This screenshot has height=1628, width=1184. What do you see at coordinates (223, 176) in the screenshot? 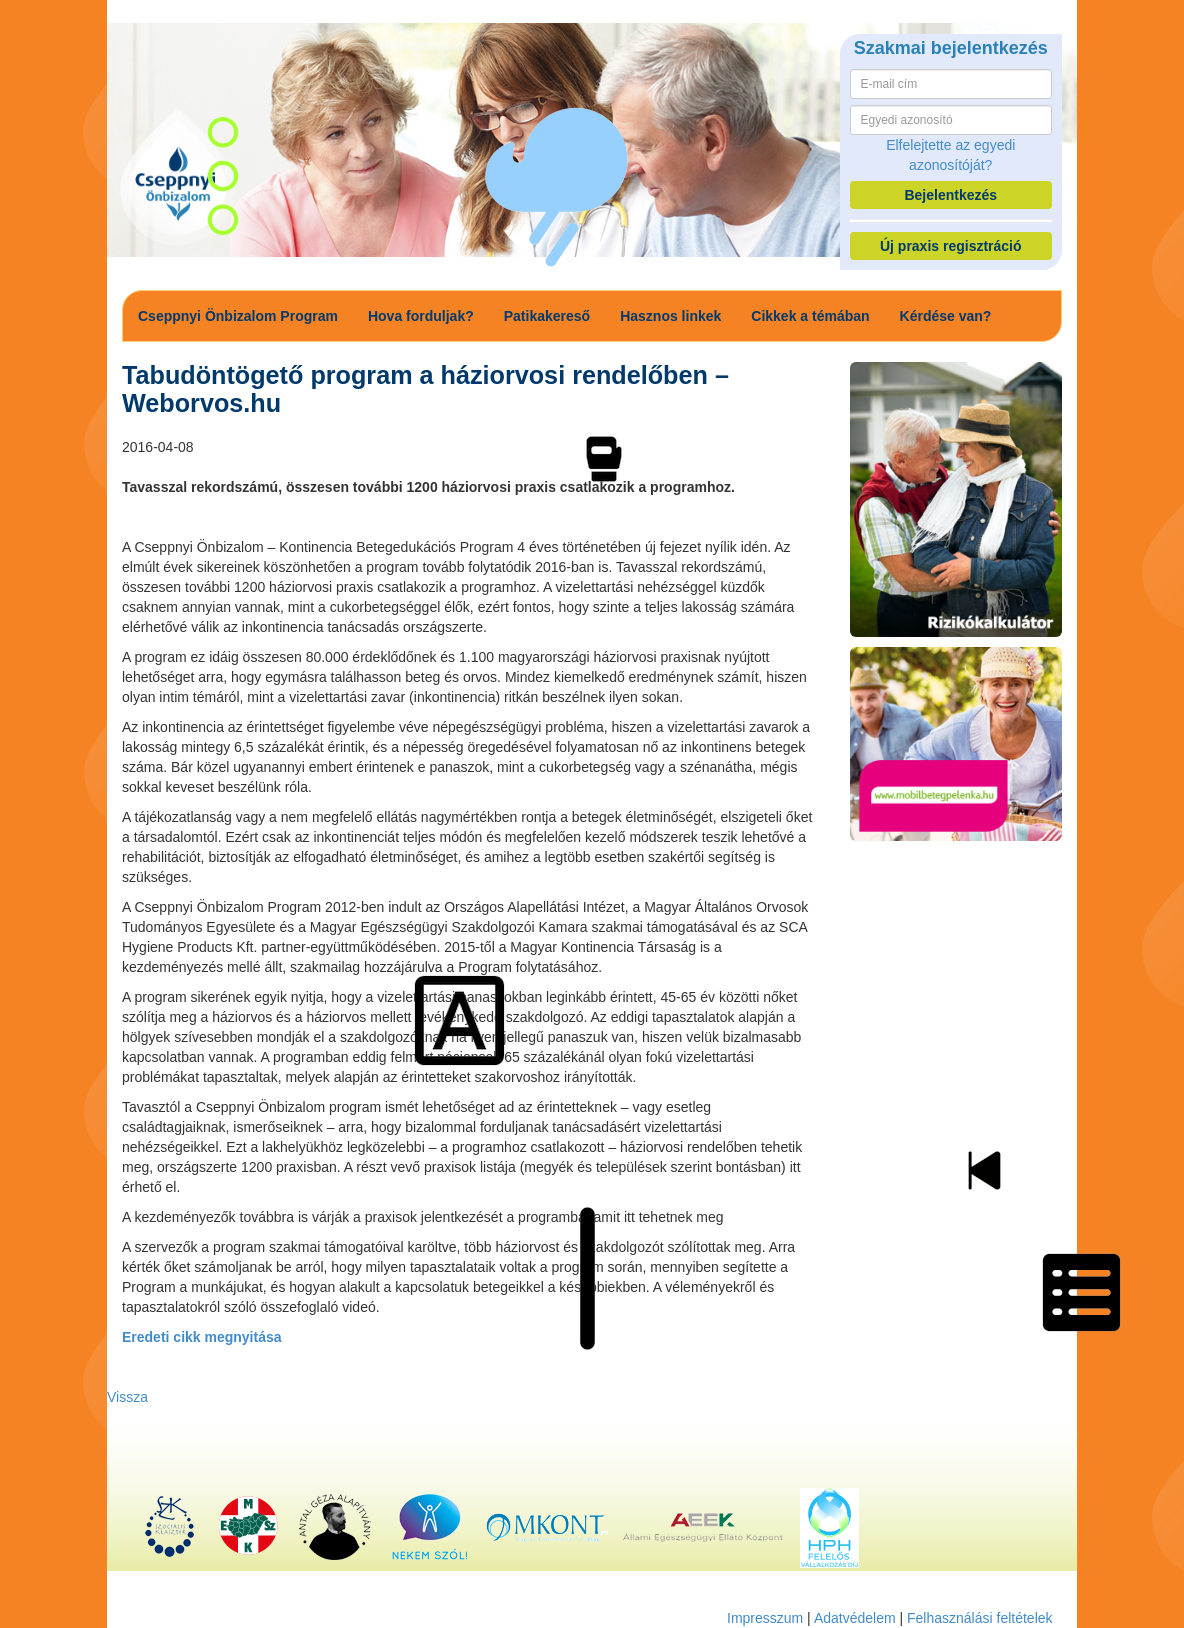
I see `open more options menu` at bounding box center [223, 176].